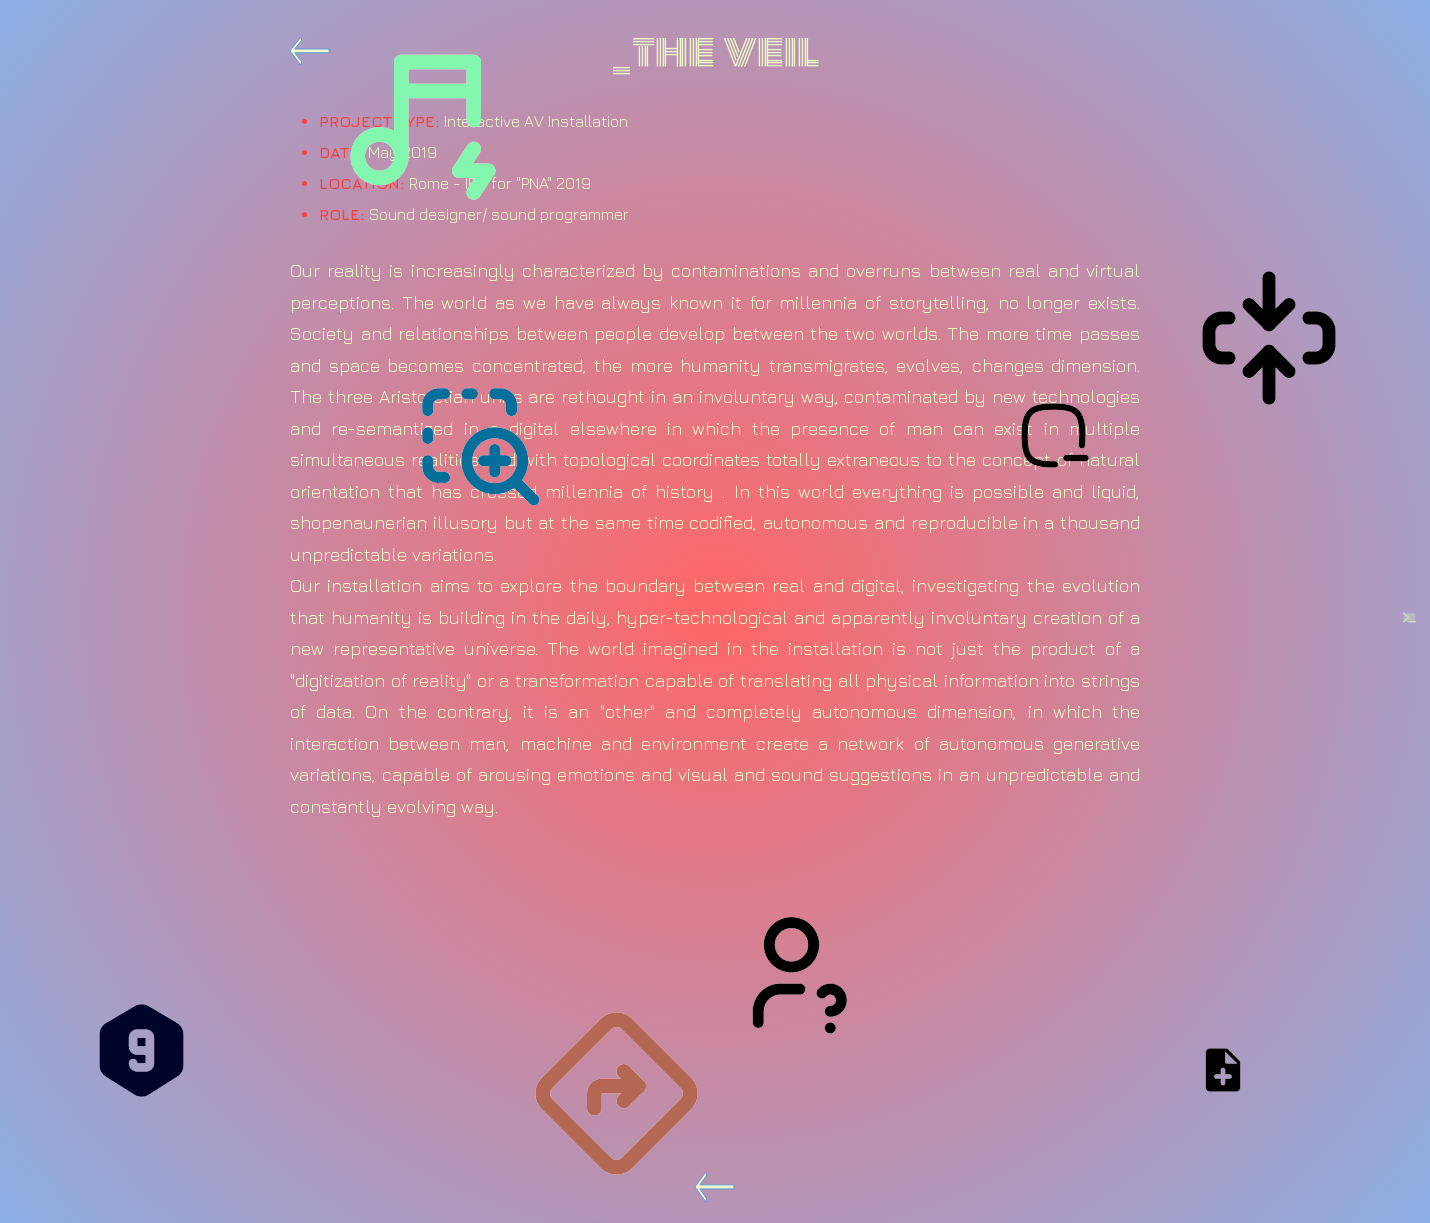 The width and height of the screenshot is (1430, 1223). I want to click on quick download or flash access to music, so click(423, 120).